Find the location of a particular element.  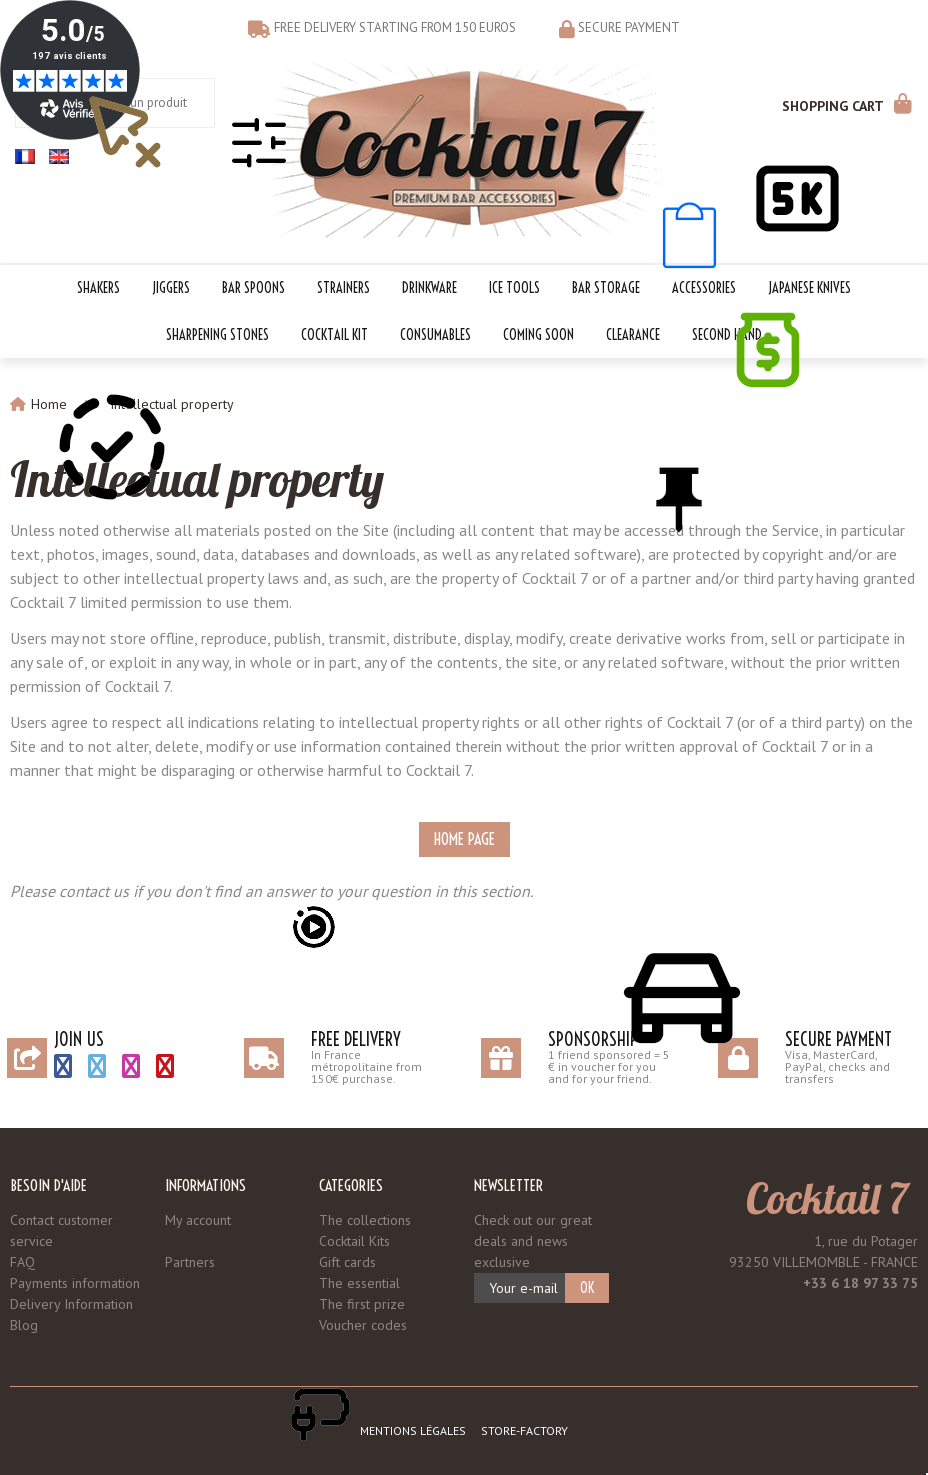

adjust settings or preferences is located at coordinates (259, 142).